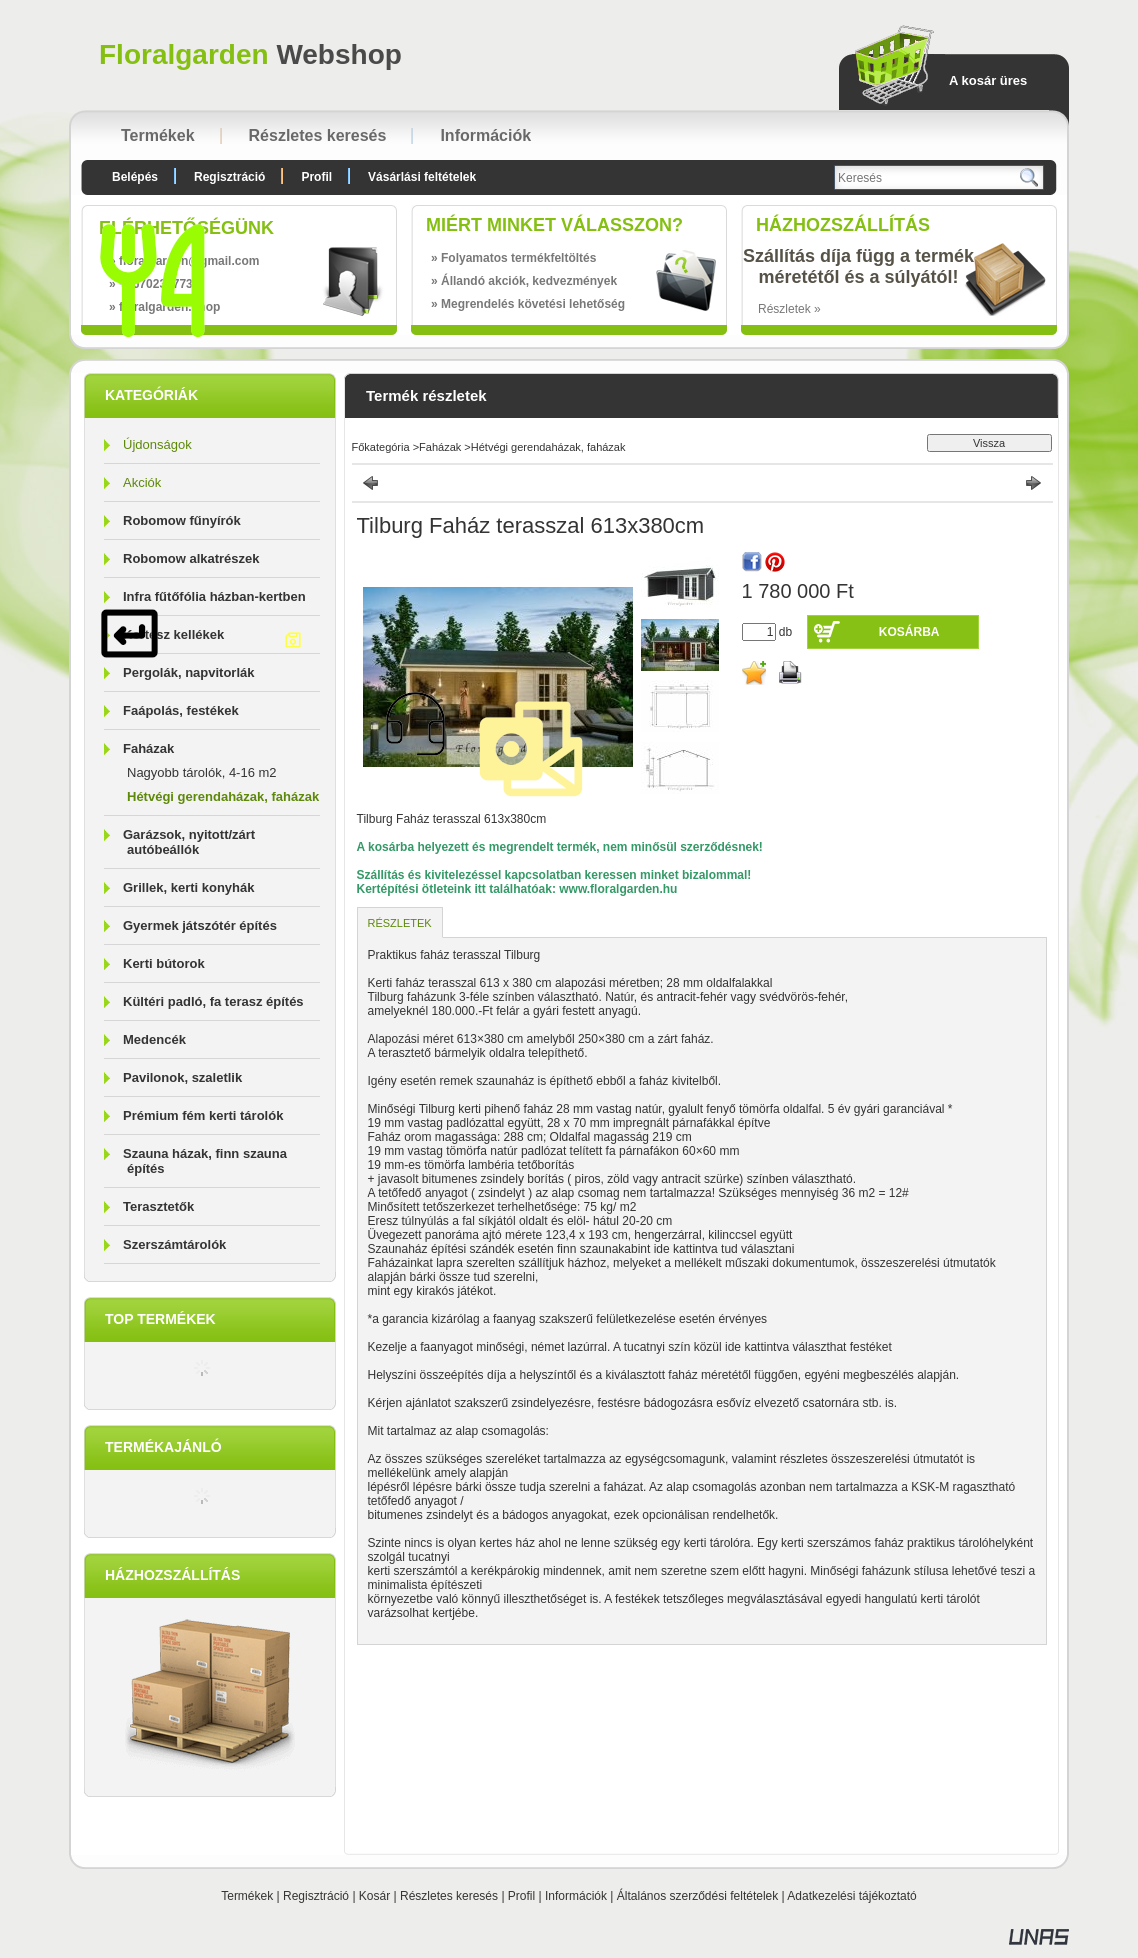 Image resolution: width=1138 pixels, height=1958 pixels. I want to click on save current file or document, so click(293, 640).